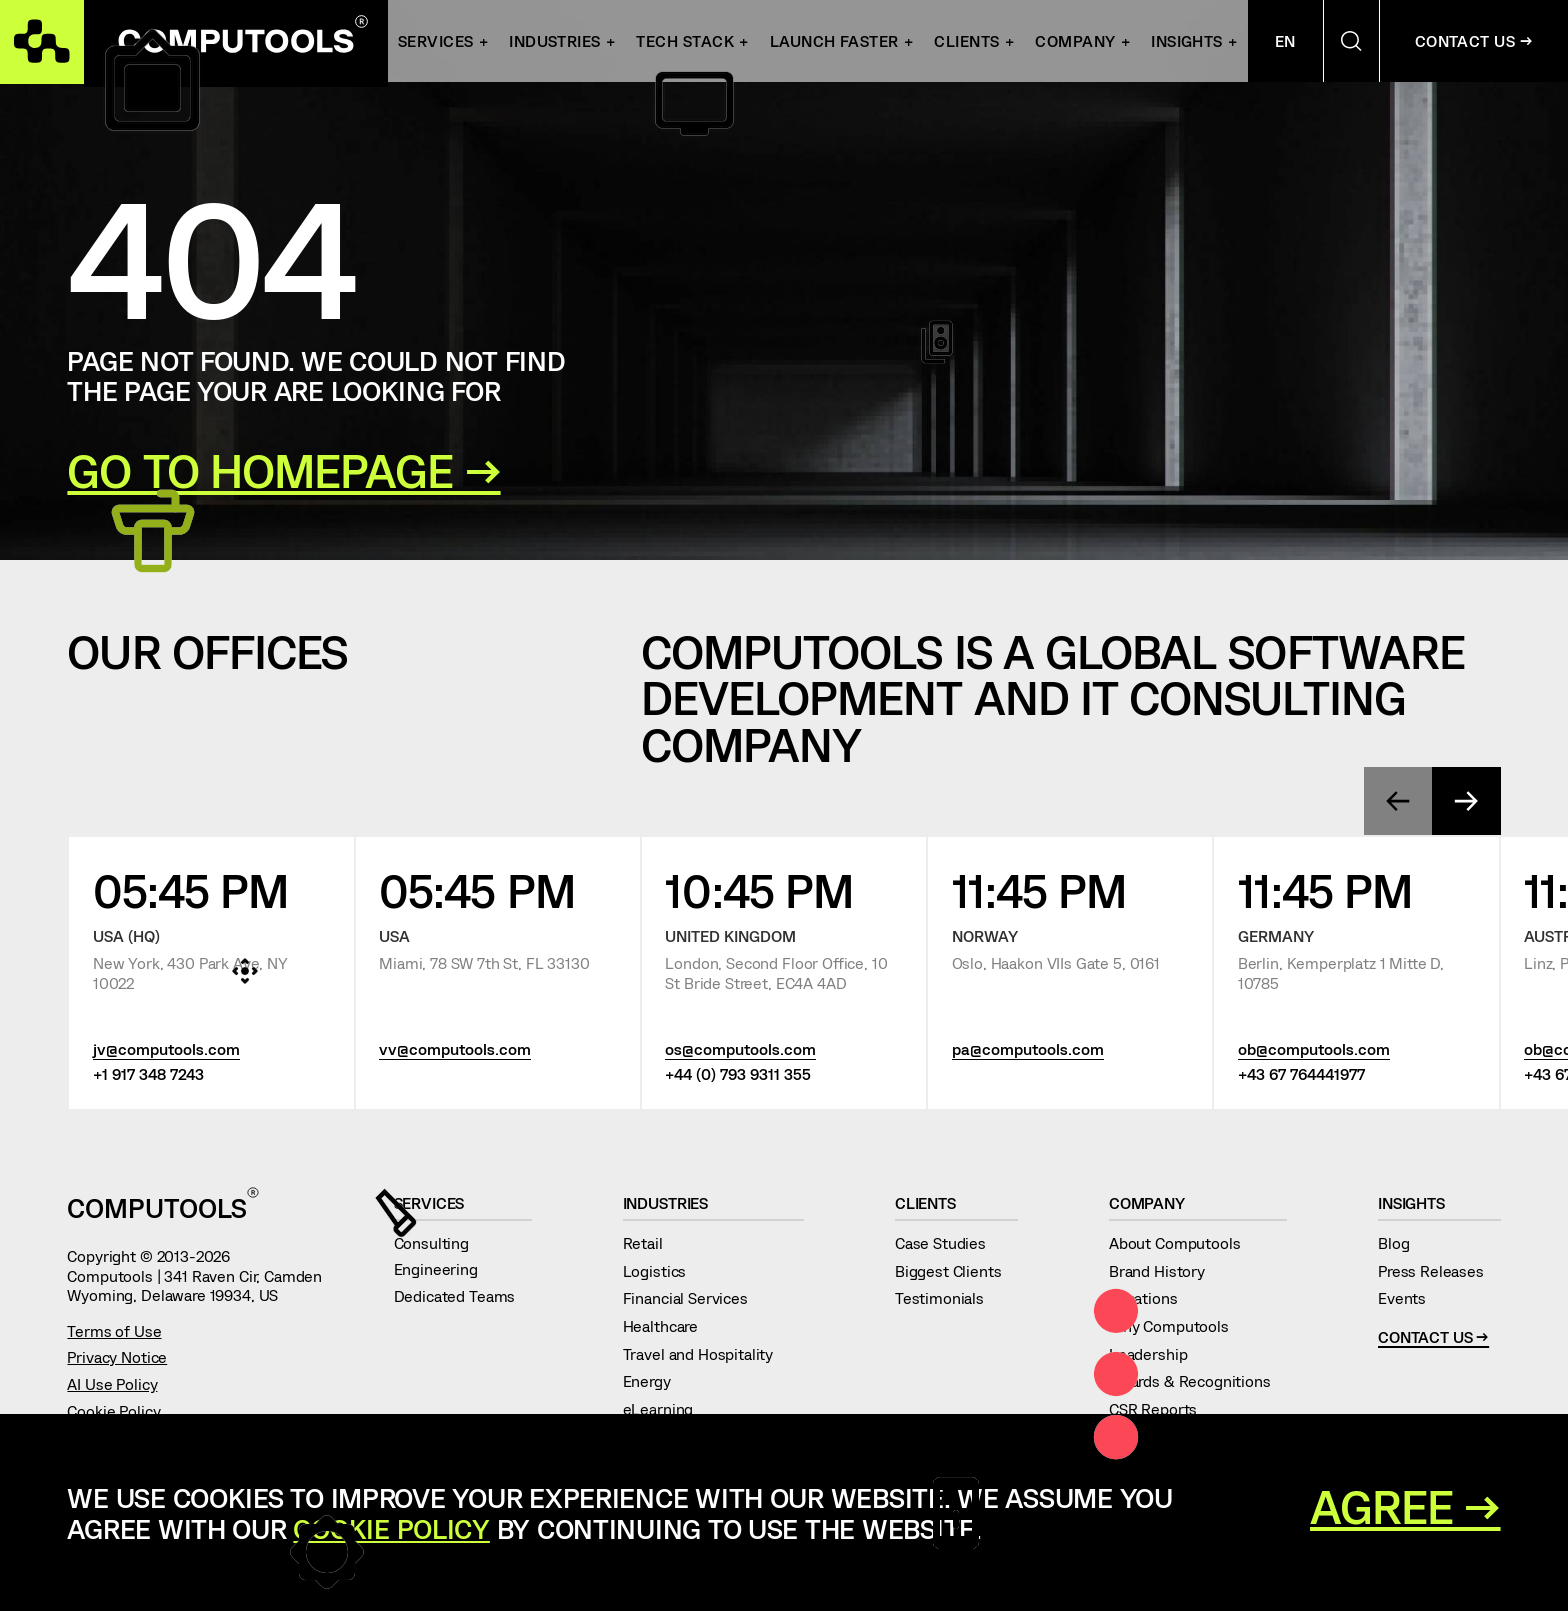 This screenshot has width=1568, height=1611. I want to click on pan or move the camera view, so click(245, 971).